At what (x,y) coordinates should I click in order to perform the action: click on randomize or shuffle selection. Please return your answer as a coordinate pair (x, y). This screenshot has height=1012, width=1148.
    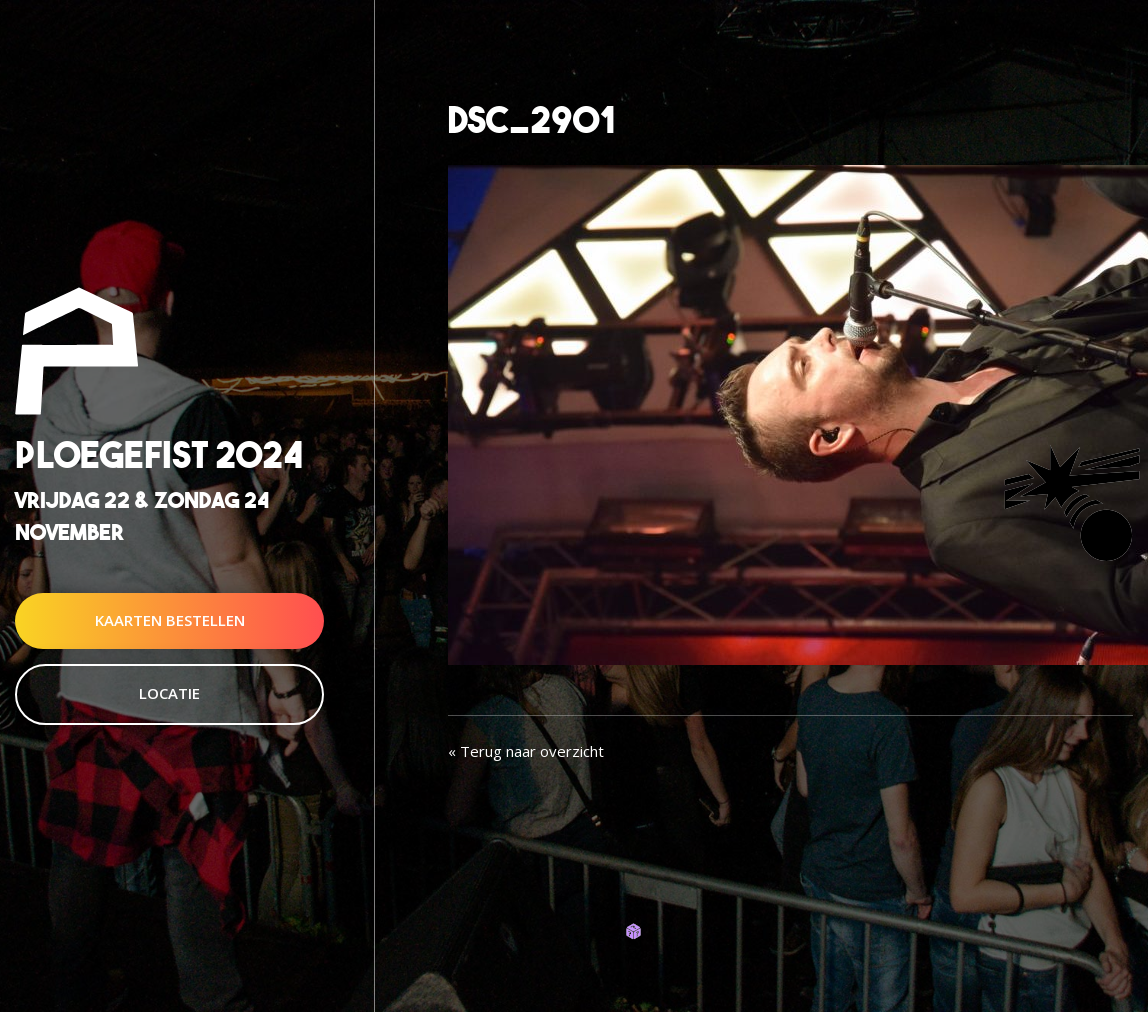
    Looking at the image, I should click on (633, 931).